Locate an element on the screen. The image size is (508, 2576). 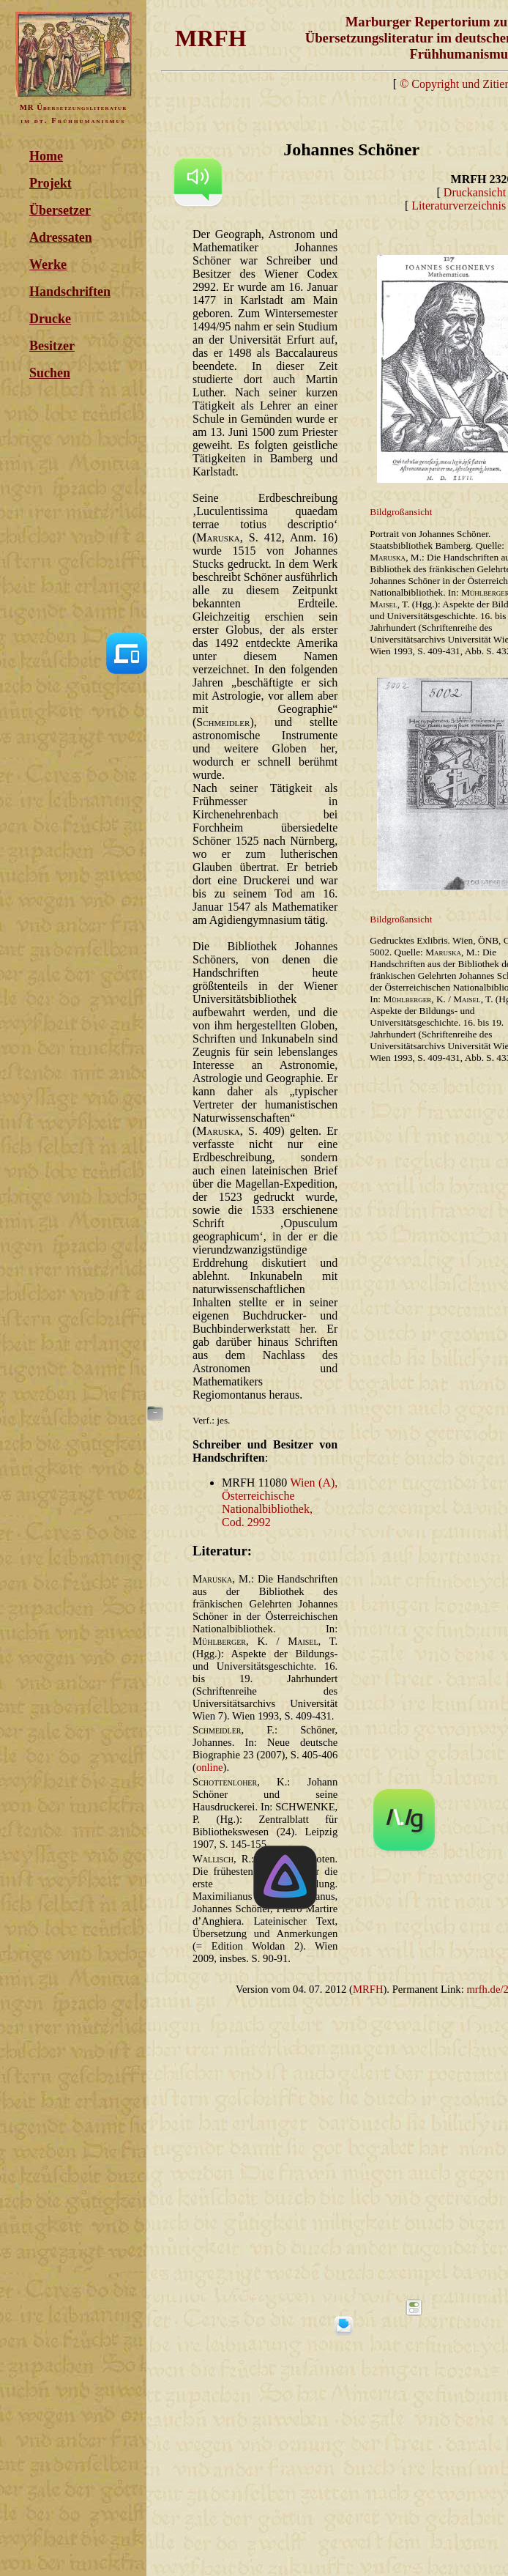
open kmouth text-to-speech application is located at coordinates (198, 182).